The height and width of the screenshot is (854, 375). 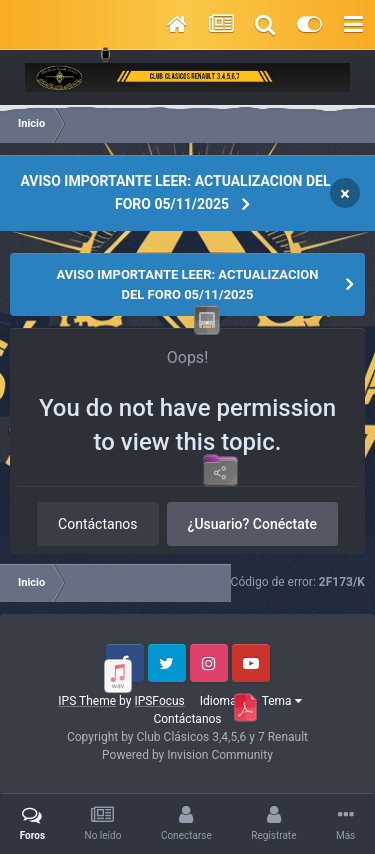 What do you see at coordinates (245, 707) in the screenshot?
I see `a compressed pdf document file` at bounding box center [245, 707].